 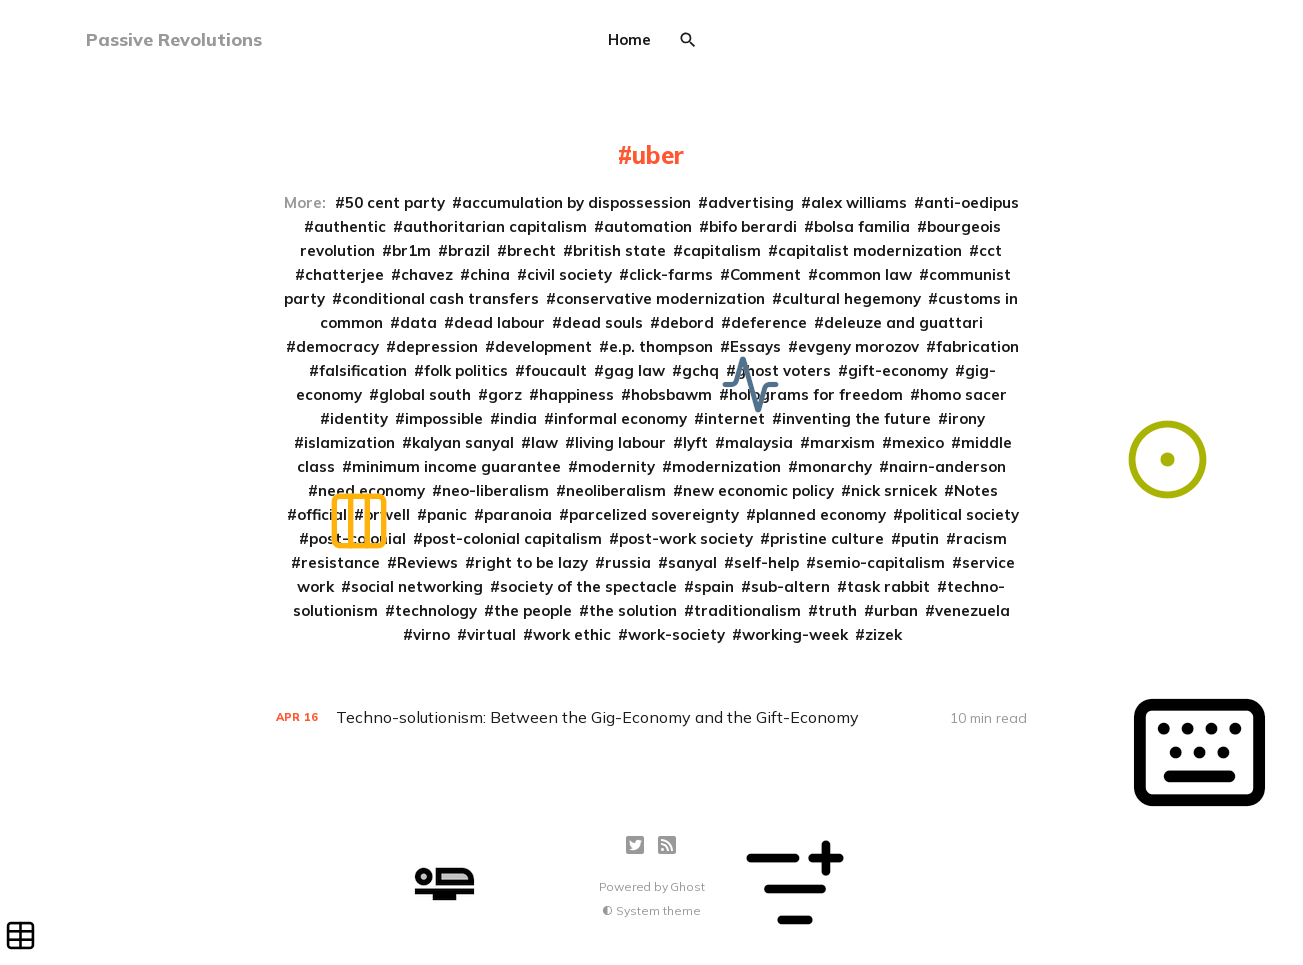 I want to click on view data in table format, so click(x=20, y=935).